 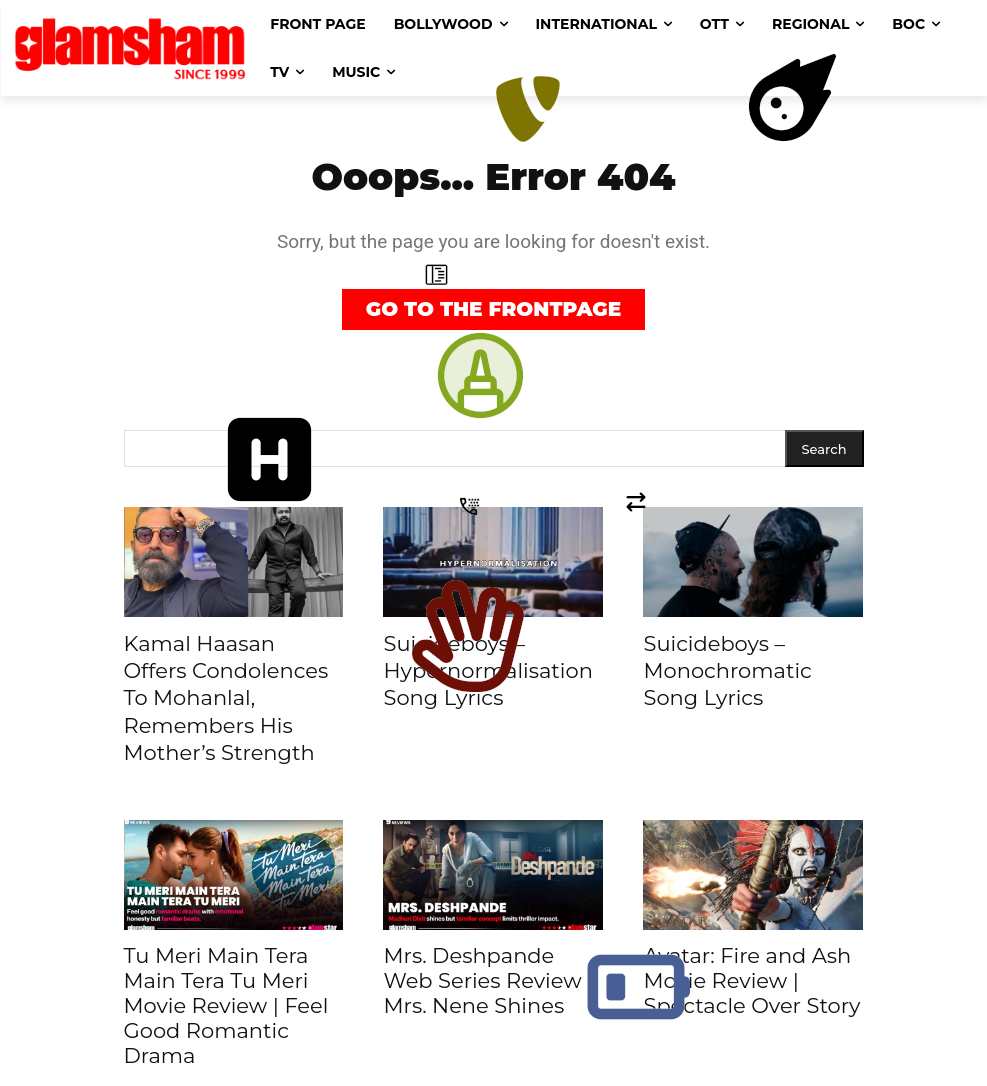 What do you see at coordinates (636, 987) in the screenshot?
I see `indicates low battery level at approximately 25%` at bounding box center [636, 987].